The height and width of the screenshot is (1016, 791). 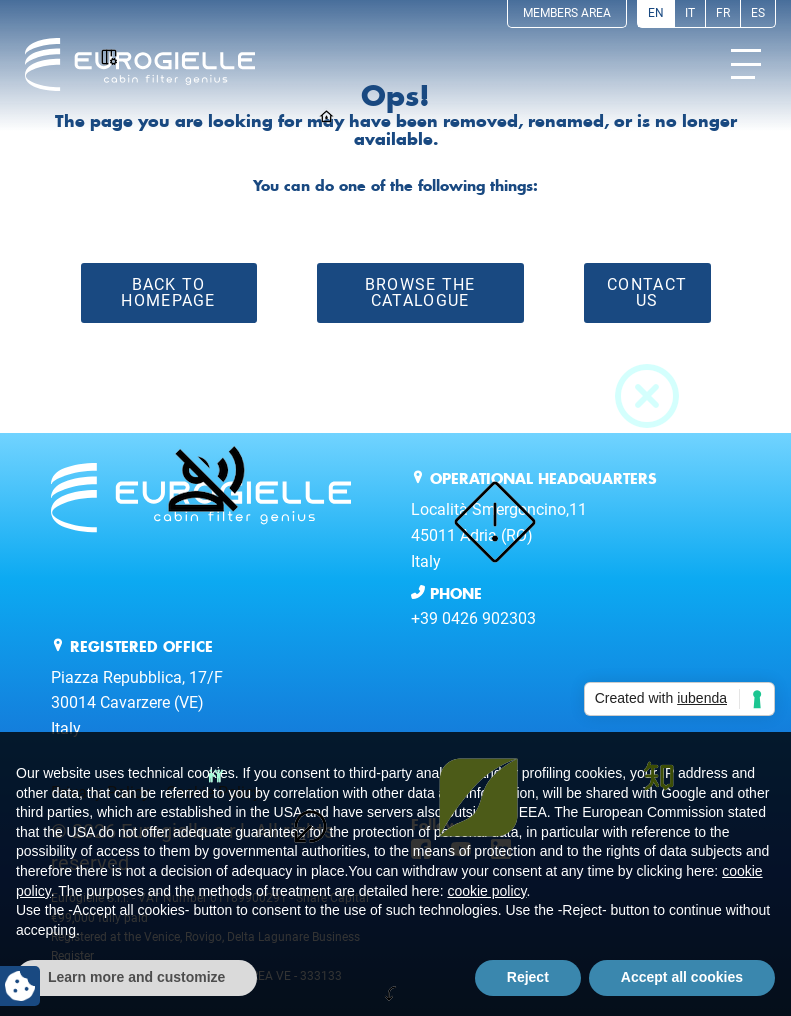 What do you see at coordinates (478, 797) in the screenshot?
I see `pied piper logo` at bounding box center [478, 797].